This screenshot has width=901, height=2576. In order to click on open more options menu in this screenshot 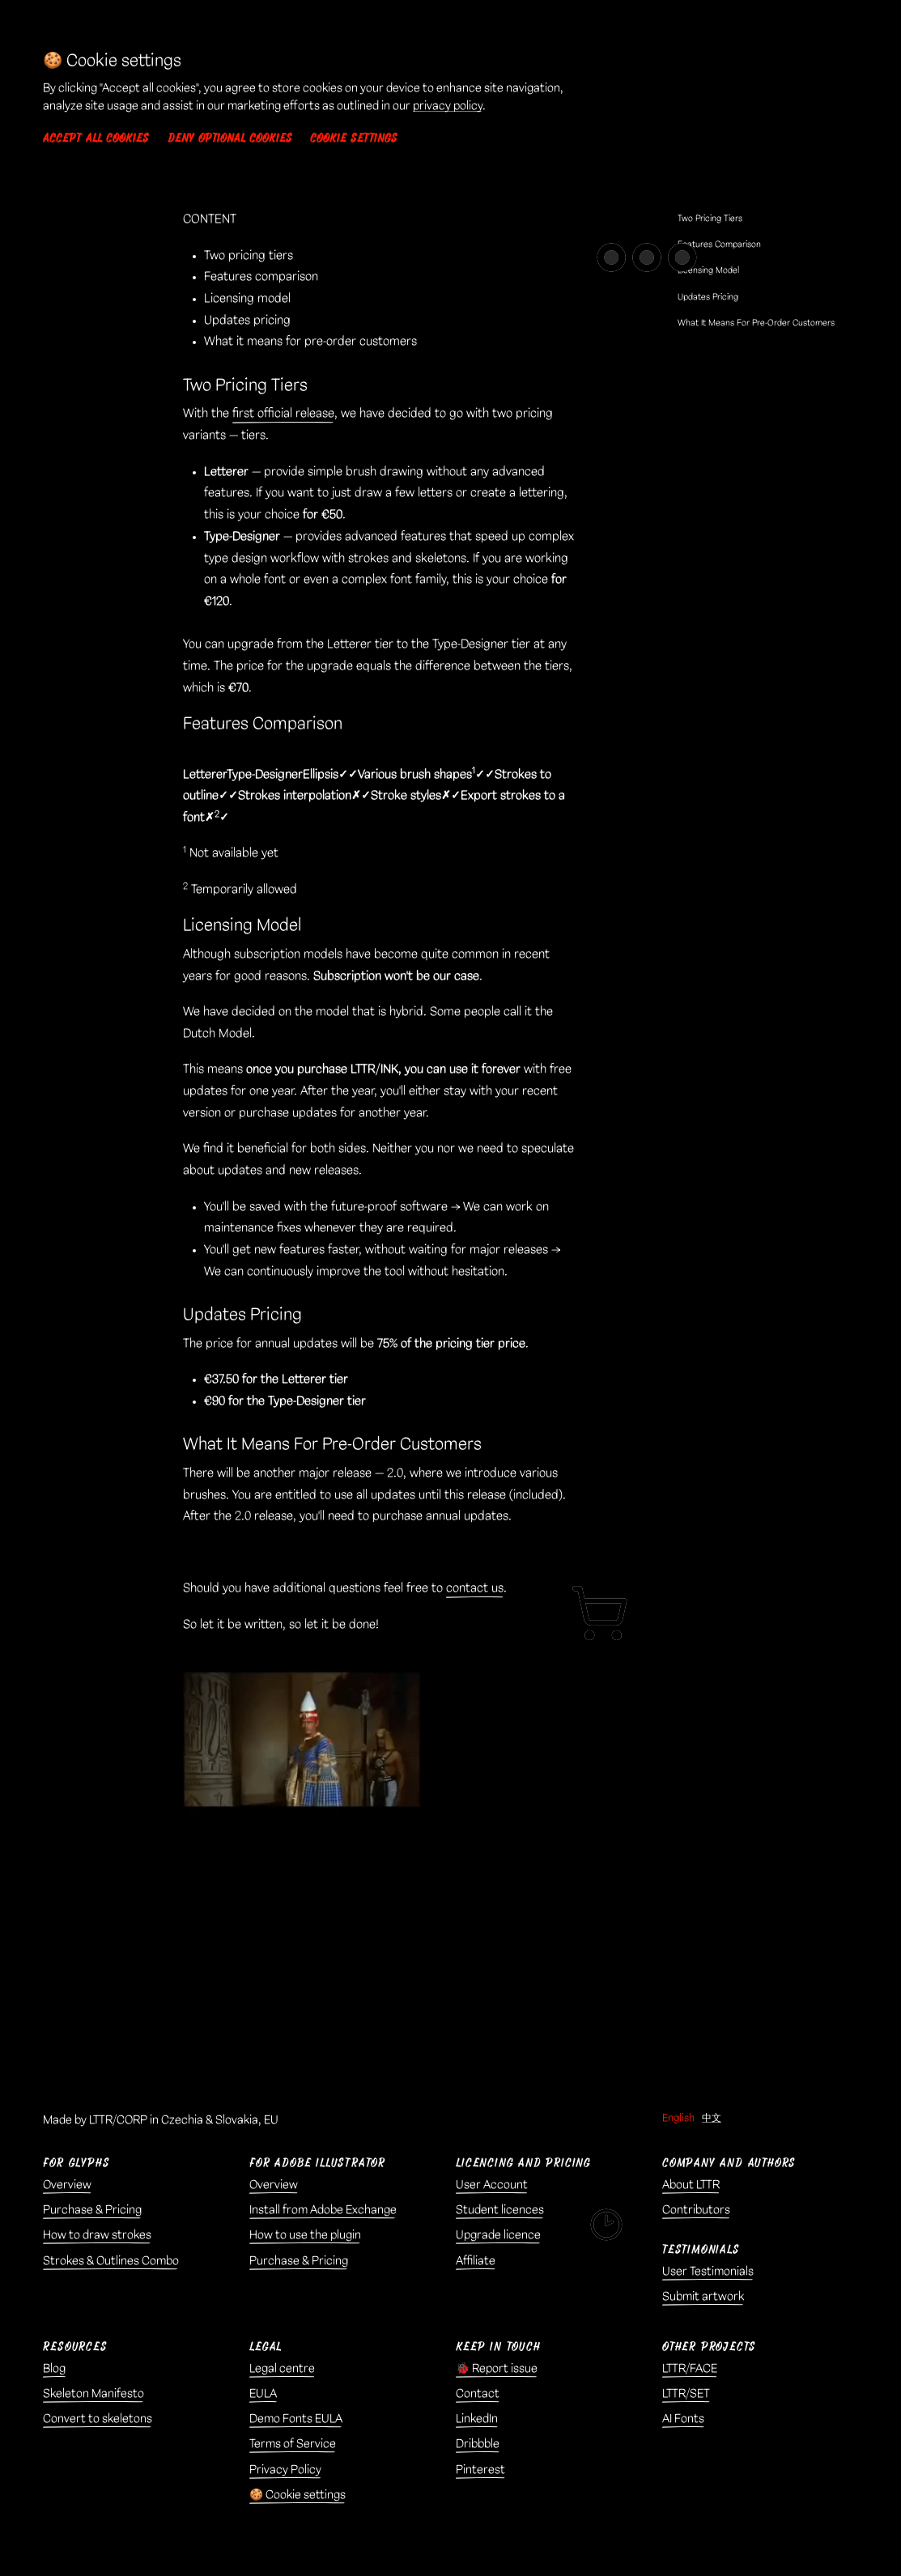, I will do `click(647, 257)`.